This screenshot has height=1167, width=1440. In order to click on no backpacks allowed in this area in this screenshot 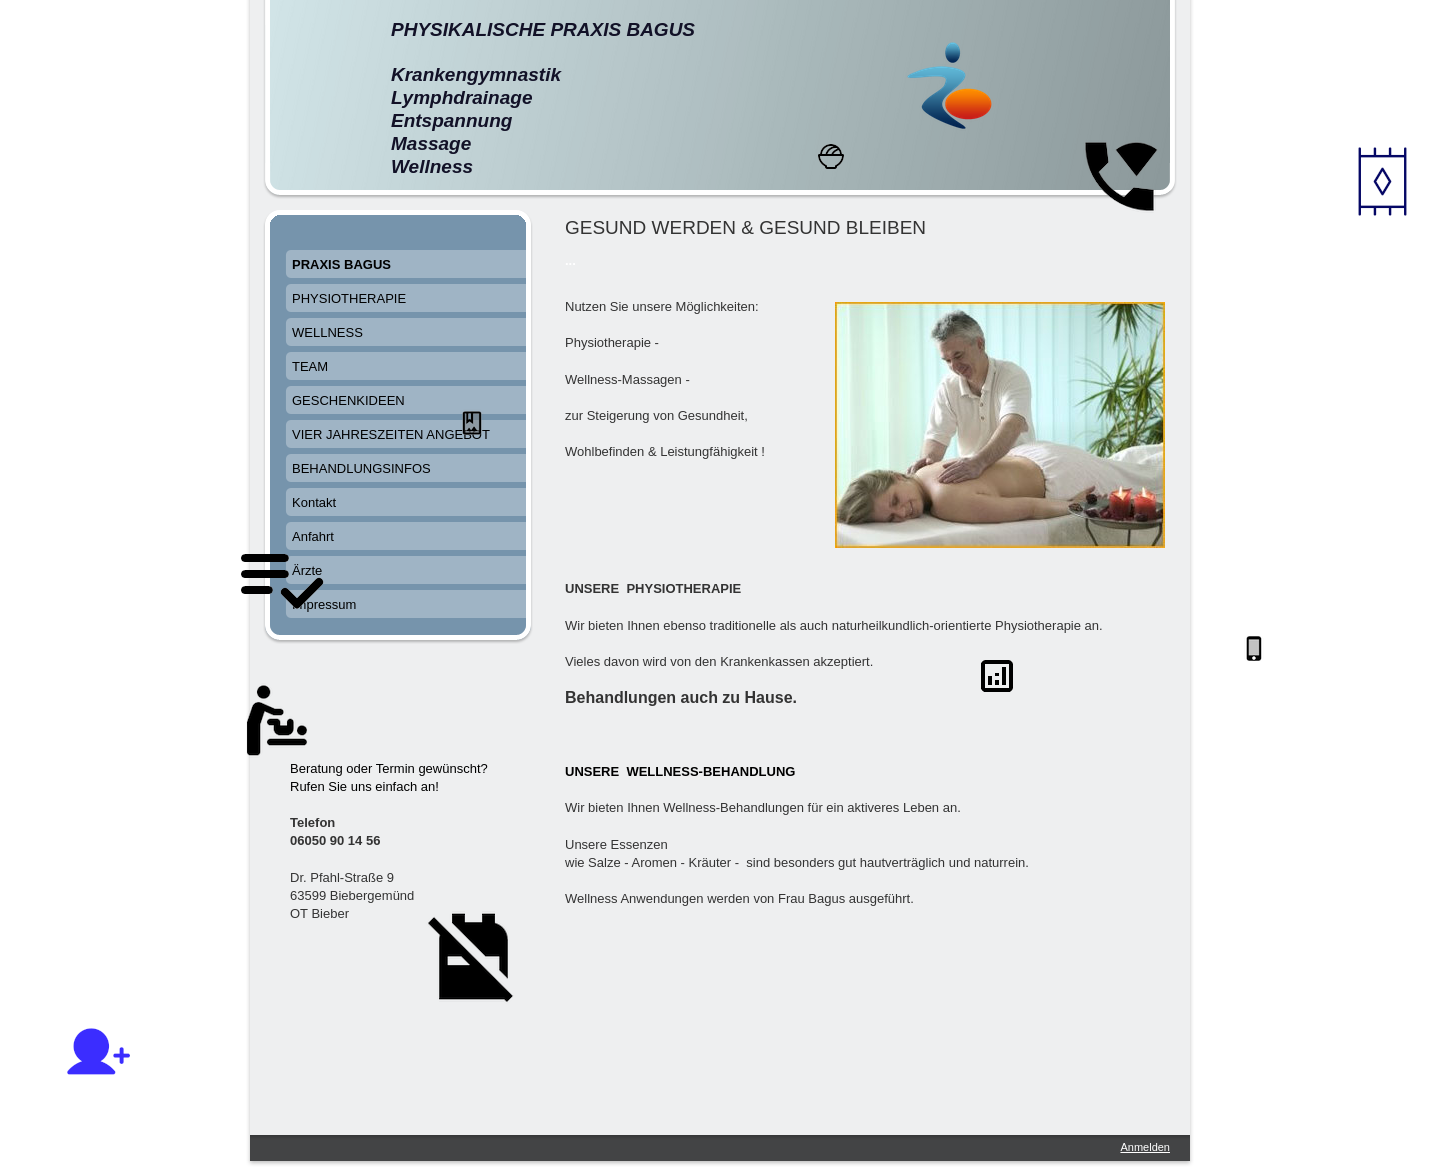, I will do `click(473, 956)`.